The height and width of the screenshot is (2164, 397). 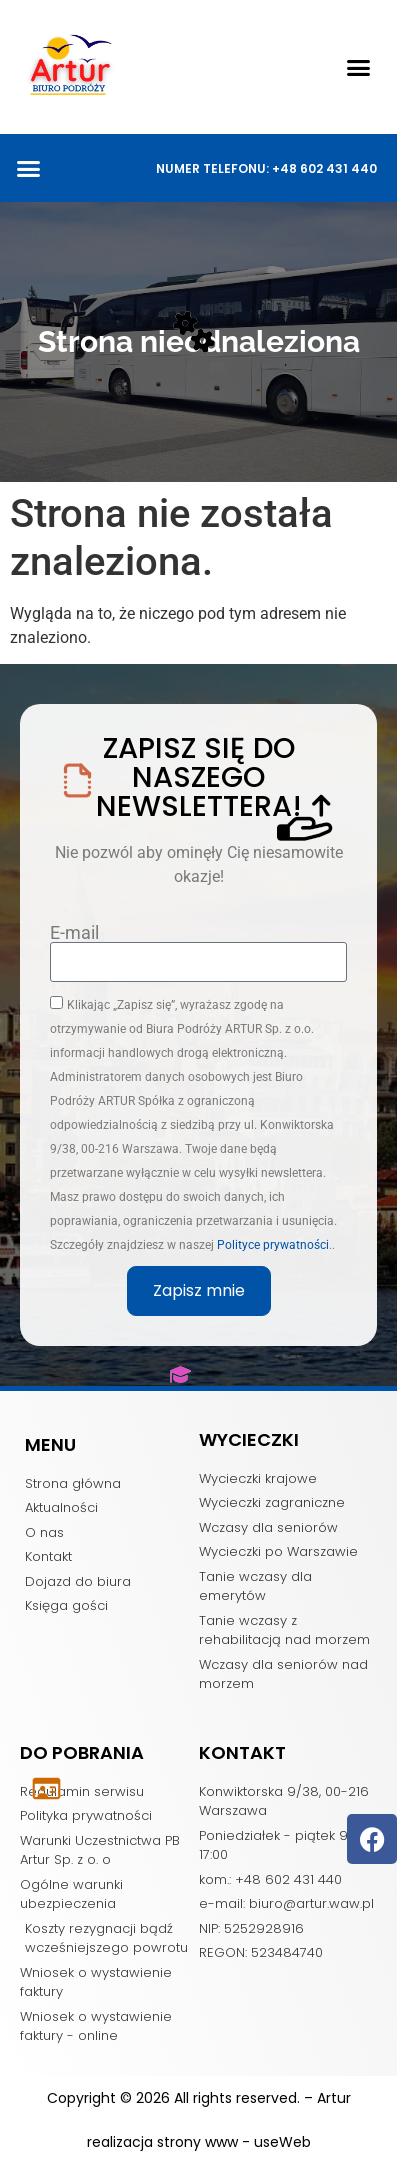 What do you see at coordinates (46, 1788) in the screenshot?
I see `view your profile or identification details` at bounding box center [46, 1788].